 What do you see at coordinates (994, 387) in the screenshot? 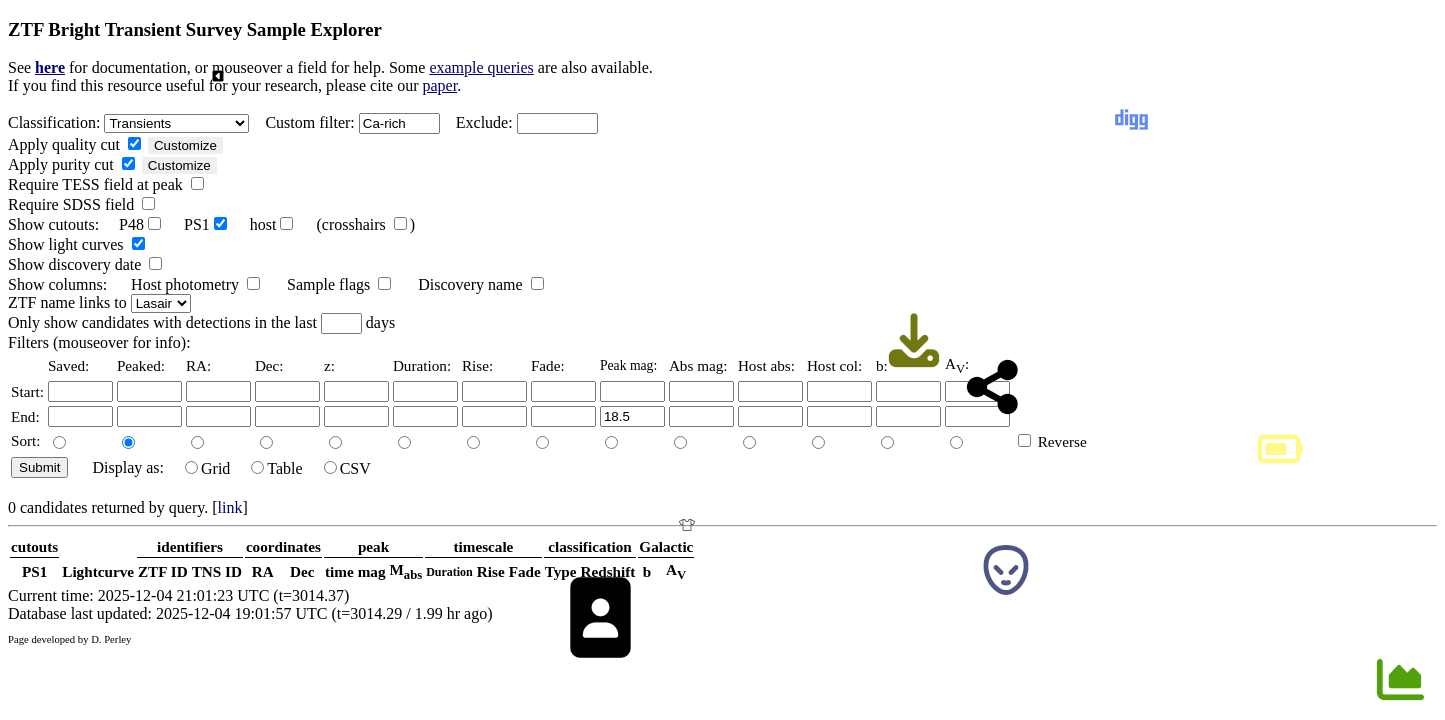
I see `share content with others` at bounding box center [994, 387].